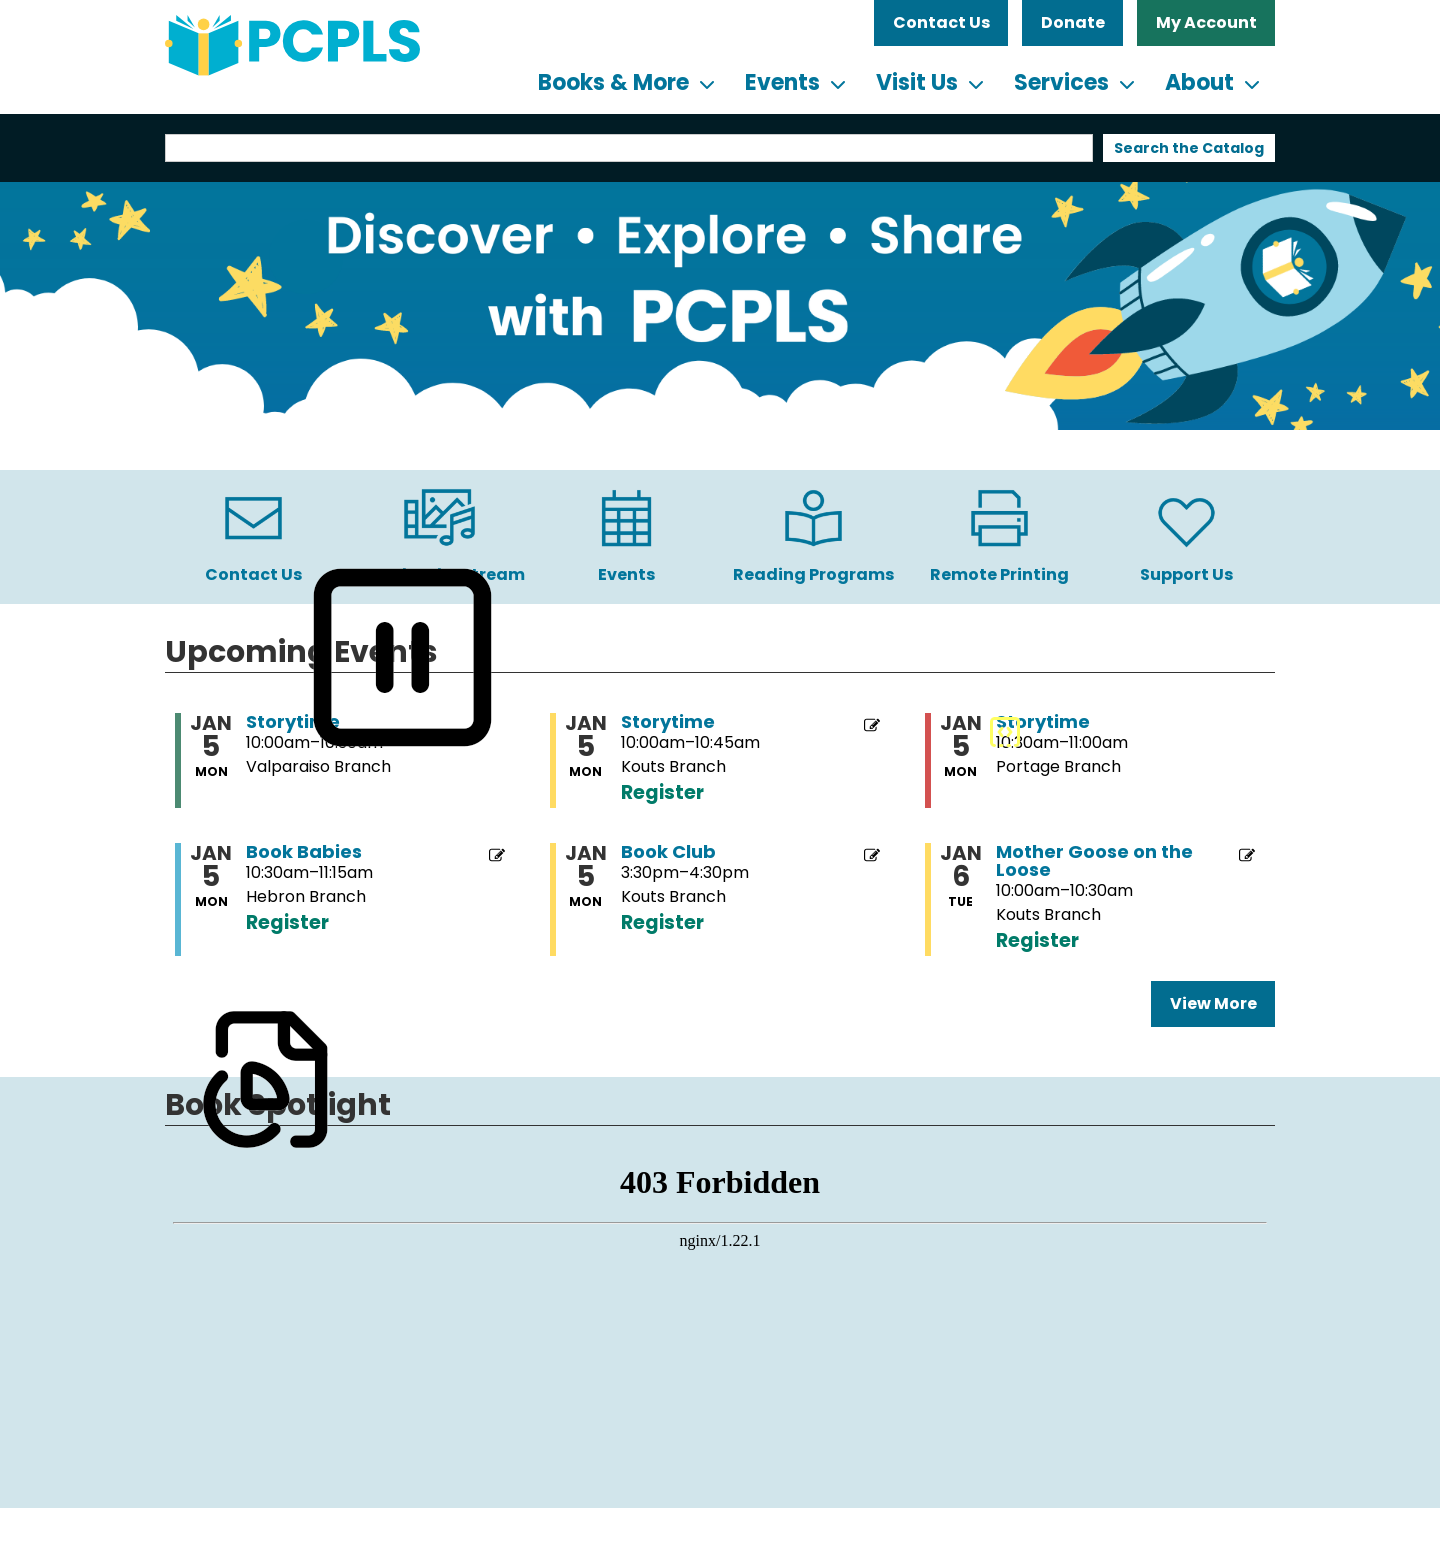 Image resolution: width=1440 pixels, height=1548 pixels. Describe the element at coordinates (402, 657) in the screenshot. I see `pause media playback` at that location.